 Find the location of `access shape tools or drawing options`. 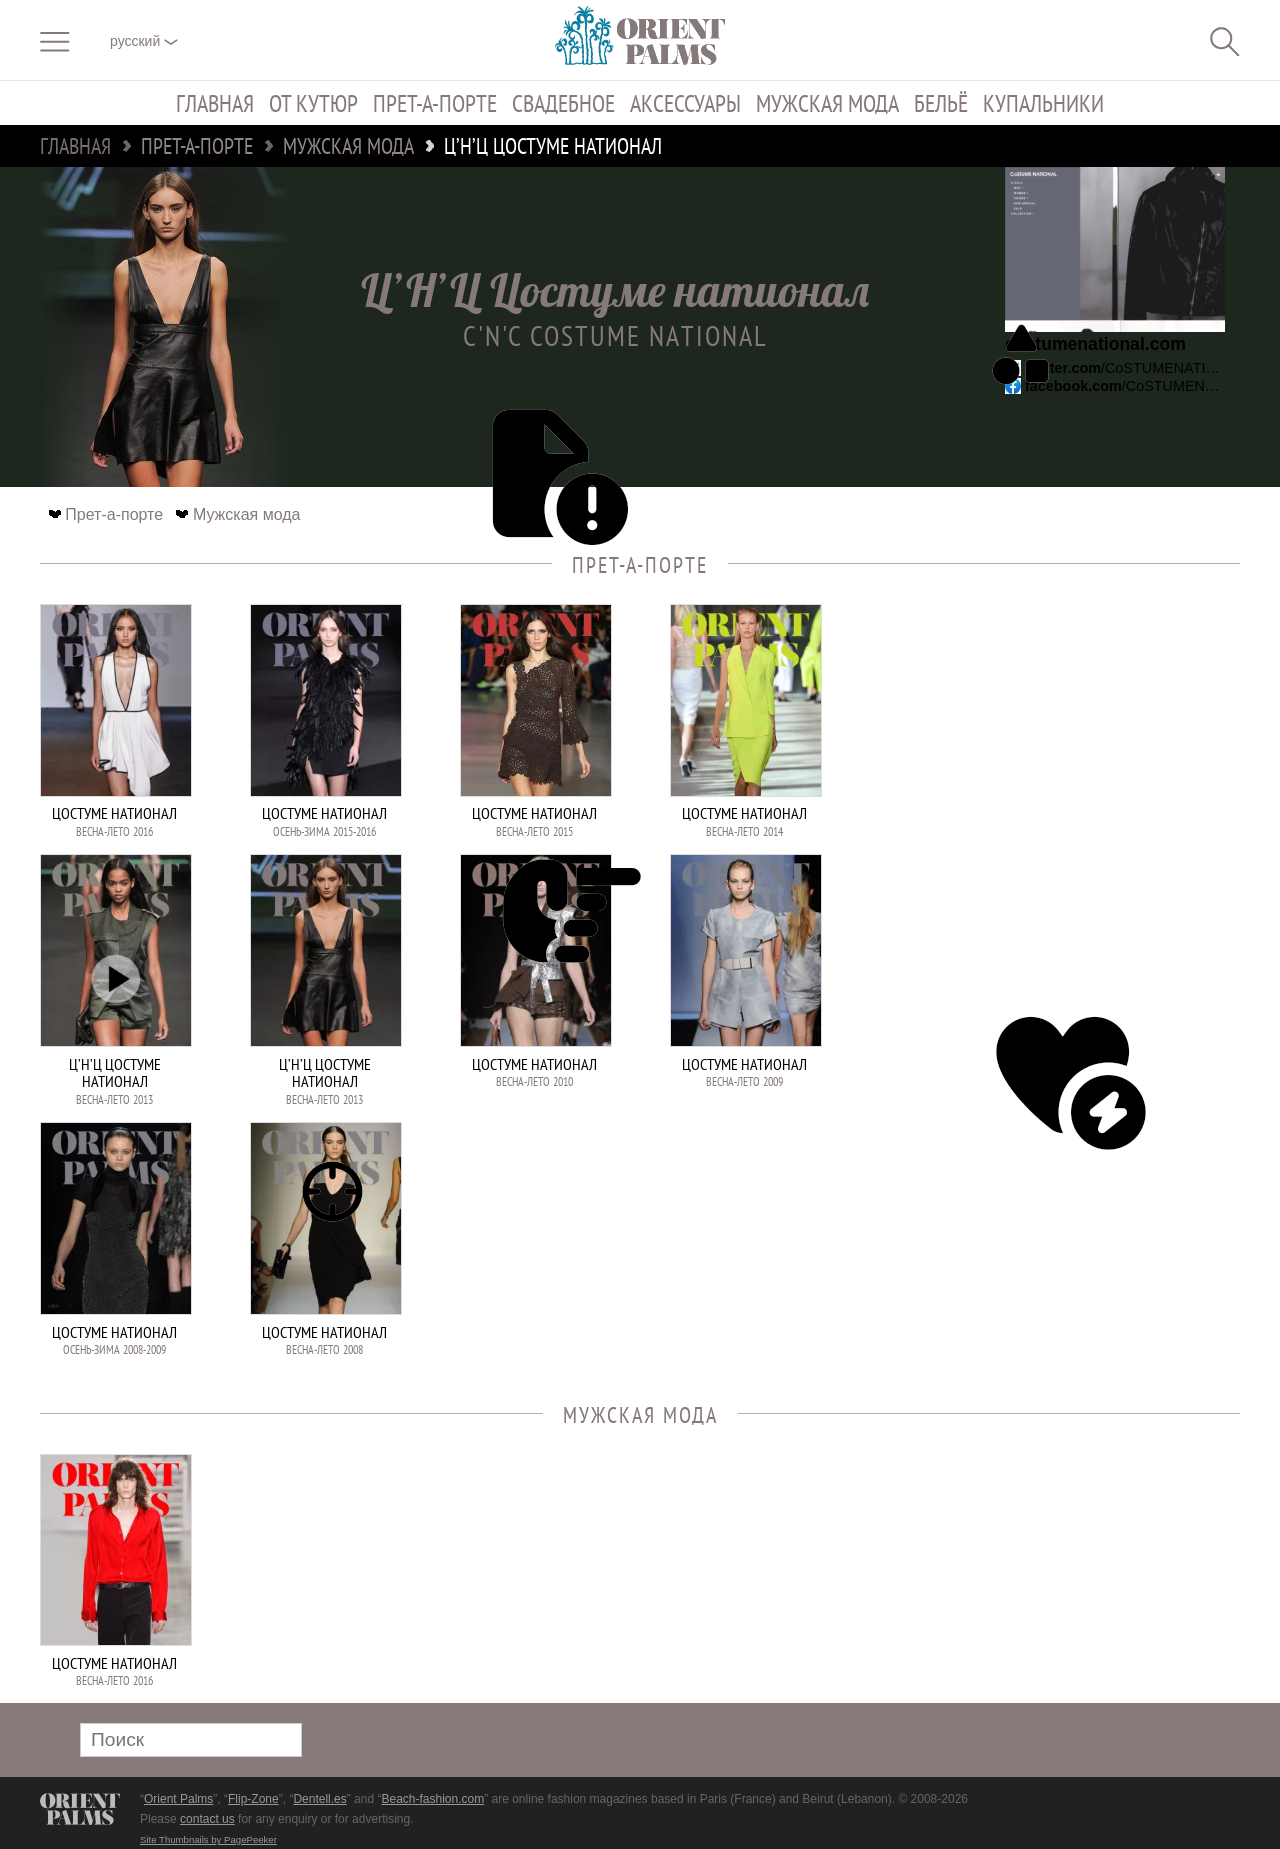

access shape tools or drawing options is located at coordinates (1021, 355).